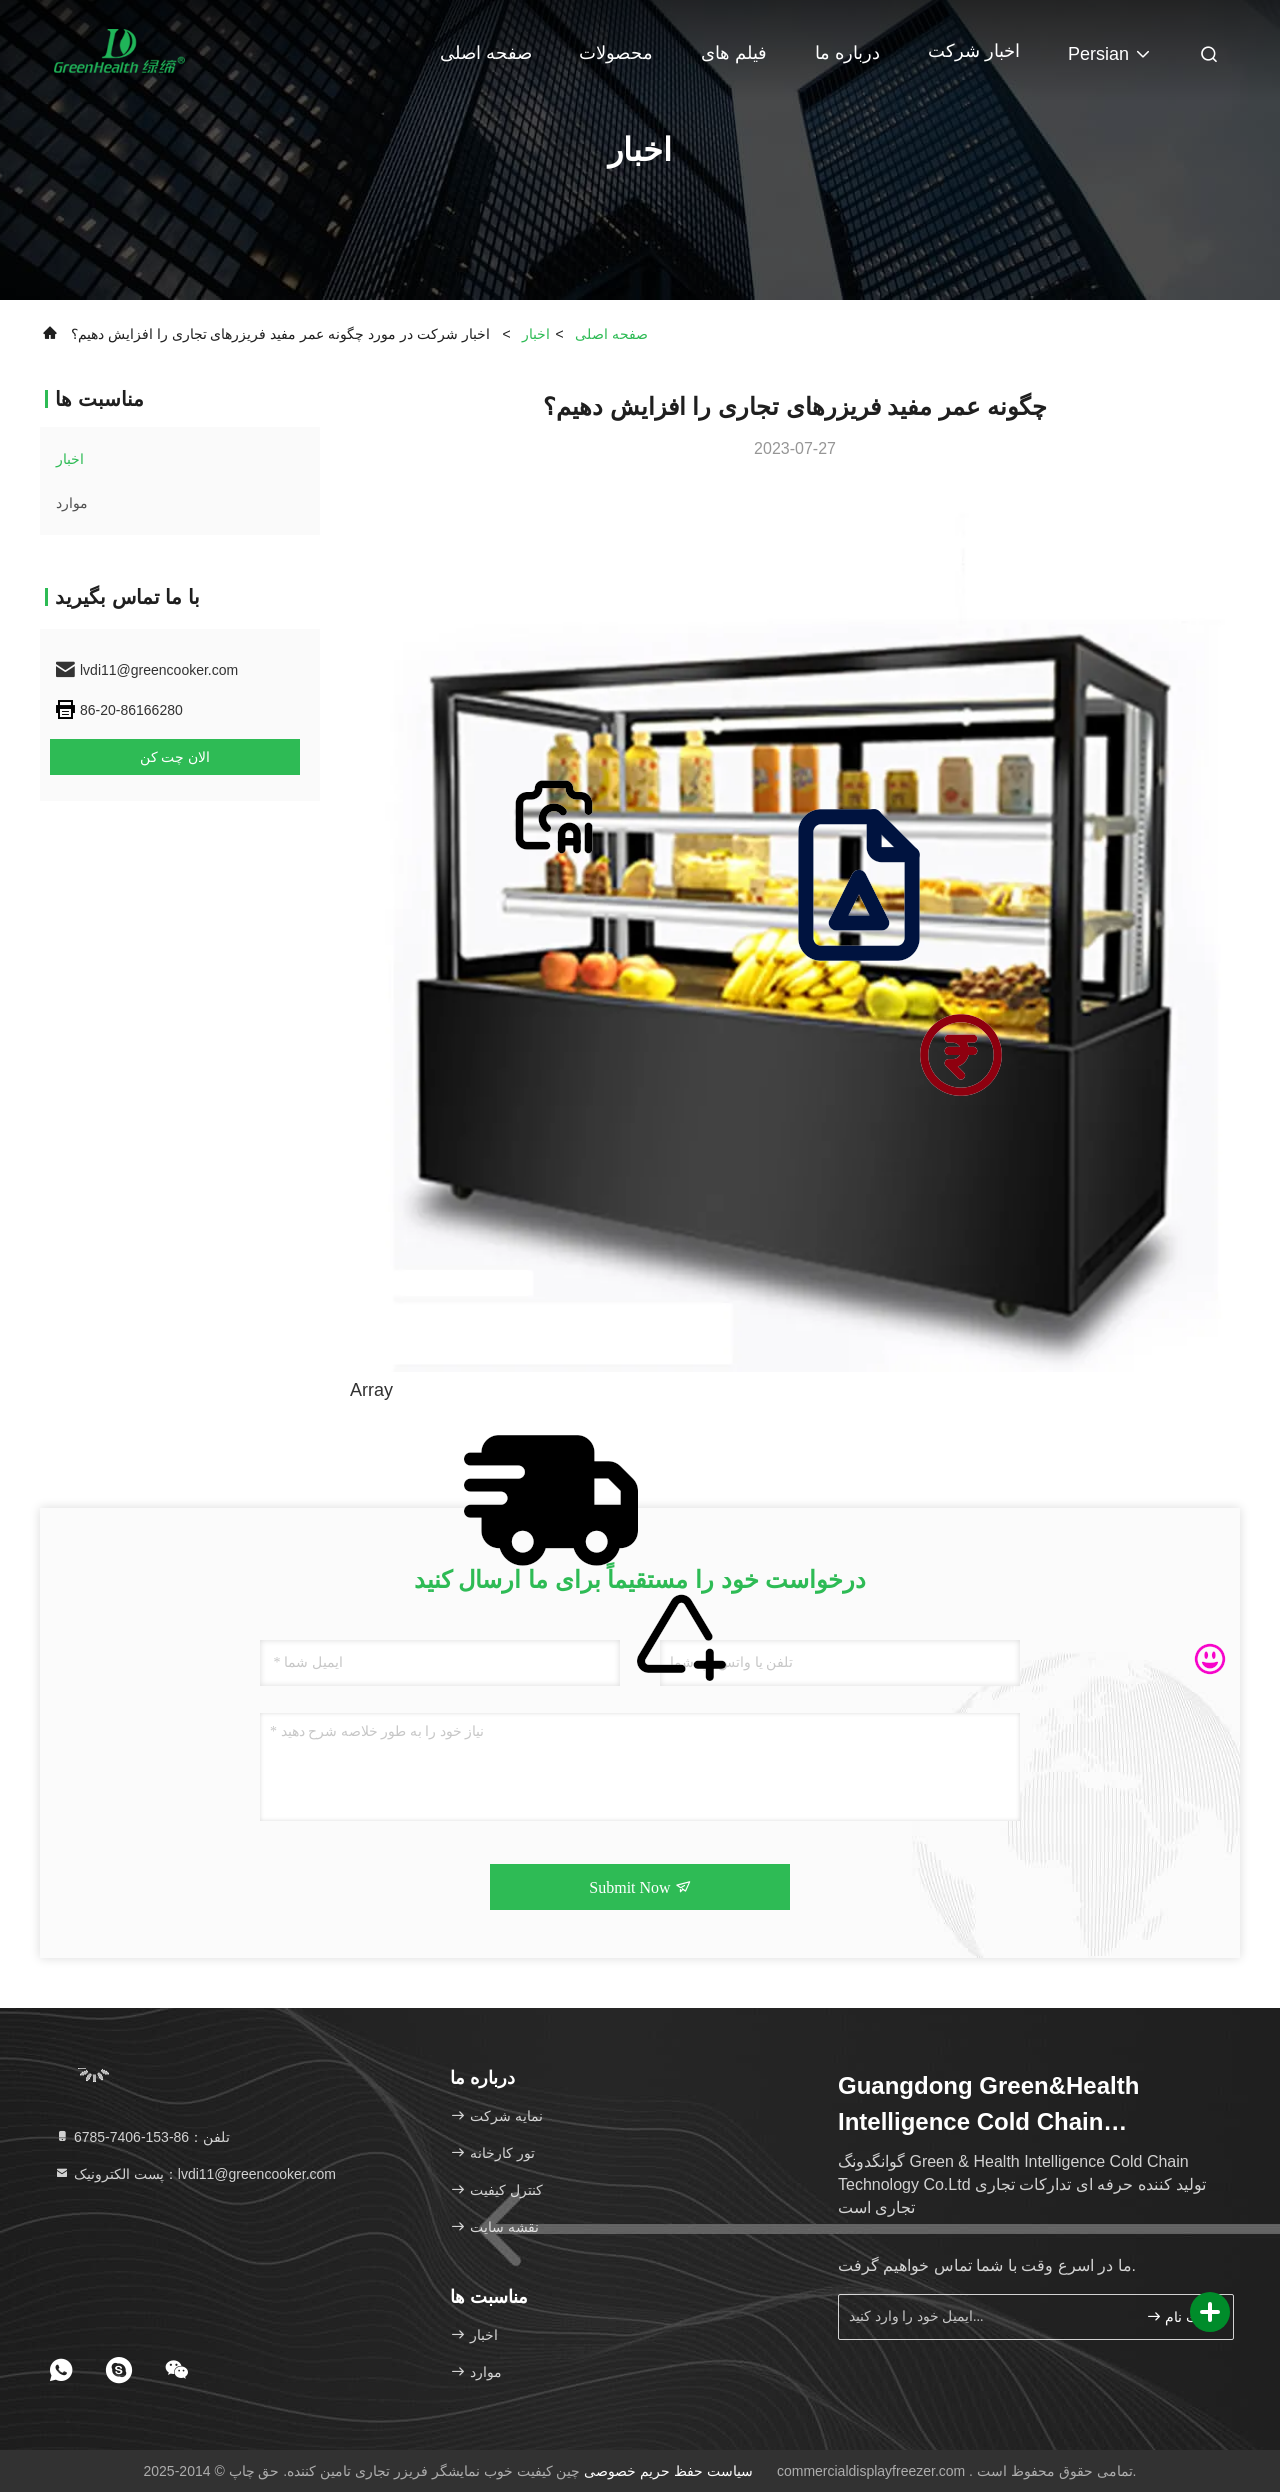 The height and width of the screenshot is (2492, 1280). Describe the element at coordinates (681, 1636) in the screenshot. I see `add a new warning or alert` at that location.